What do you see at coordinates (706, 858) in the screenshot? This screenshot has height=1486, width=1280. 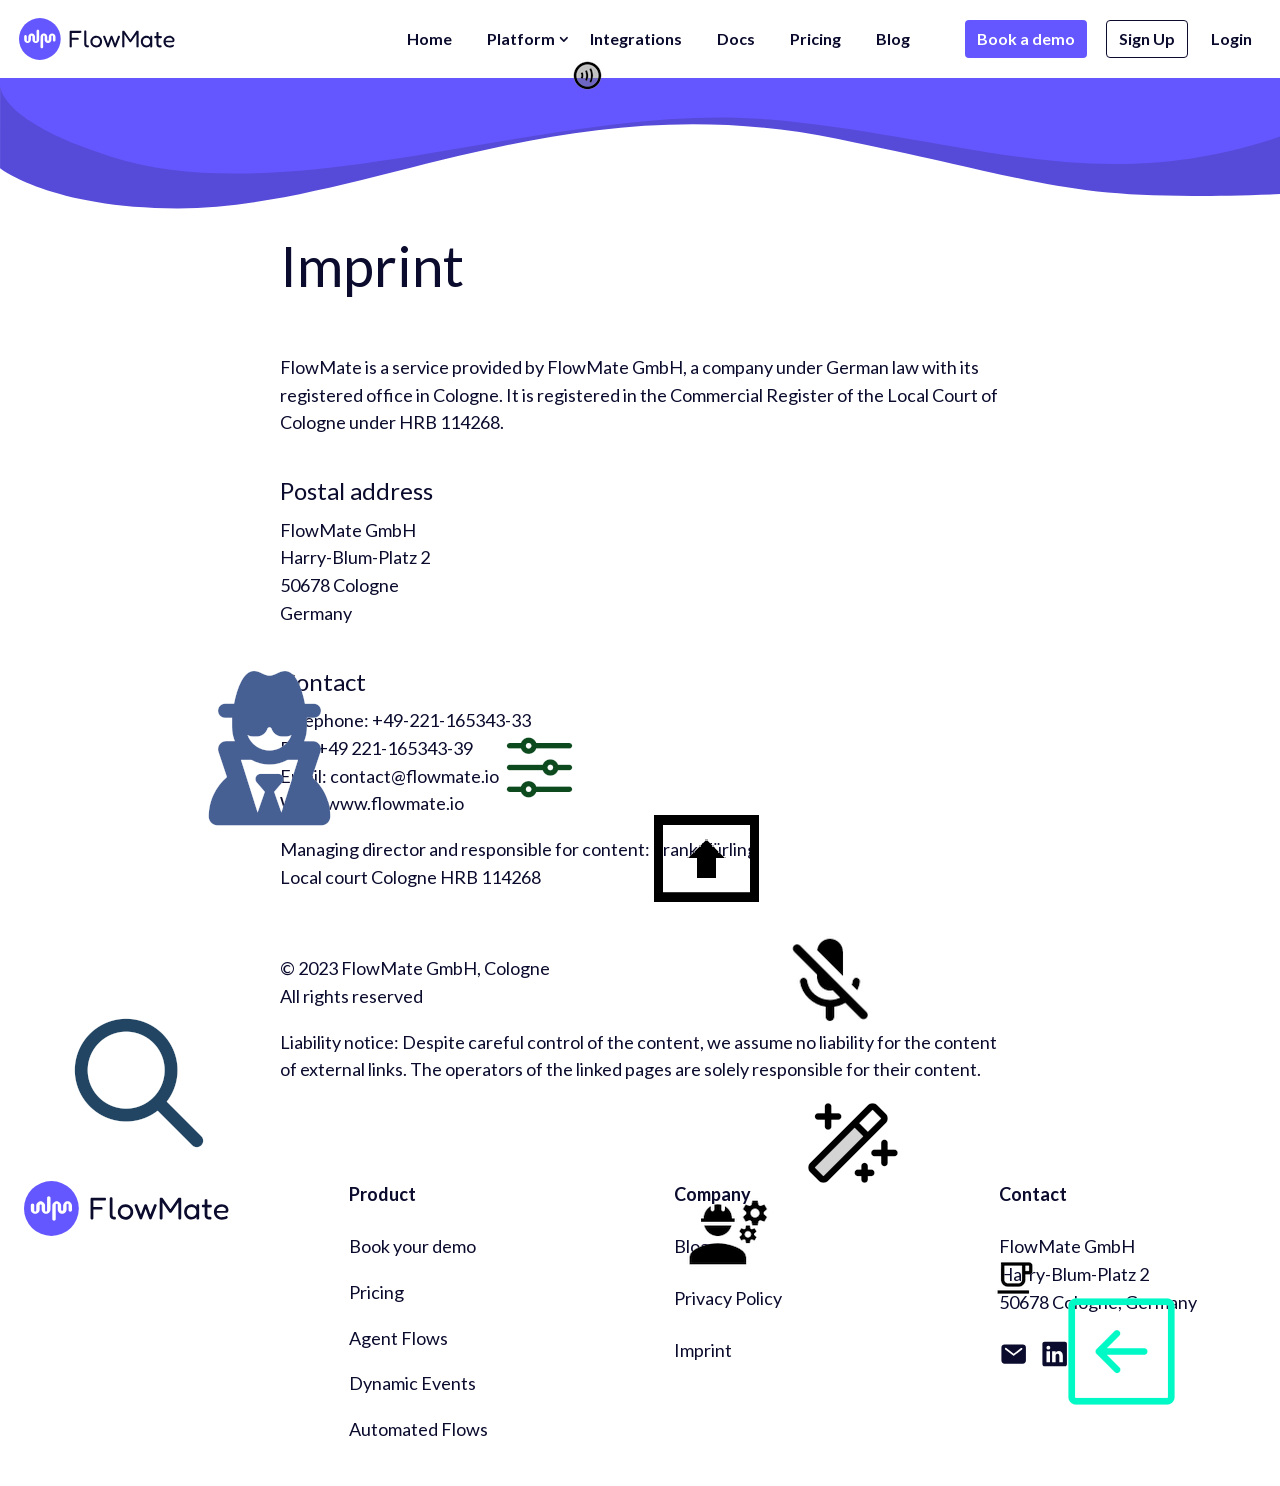 I see `present to all or share screen` at bounding box center [706, 858].